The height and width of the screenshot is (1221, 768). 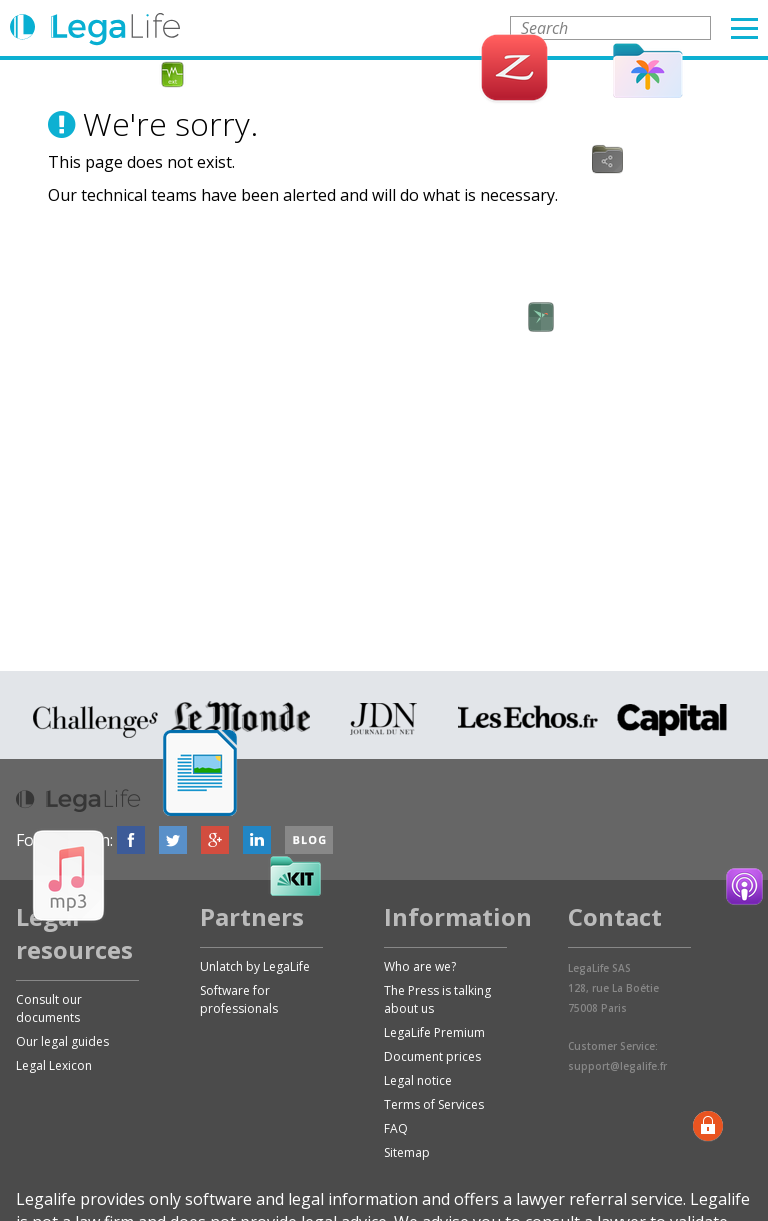 What do you see at coordinates (172, 74) in the screenshot?
I see `virtualbox extension pack file` at bounding box center [172, 74].